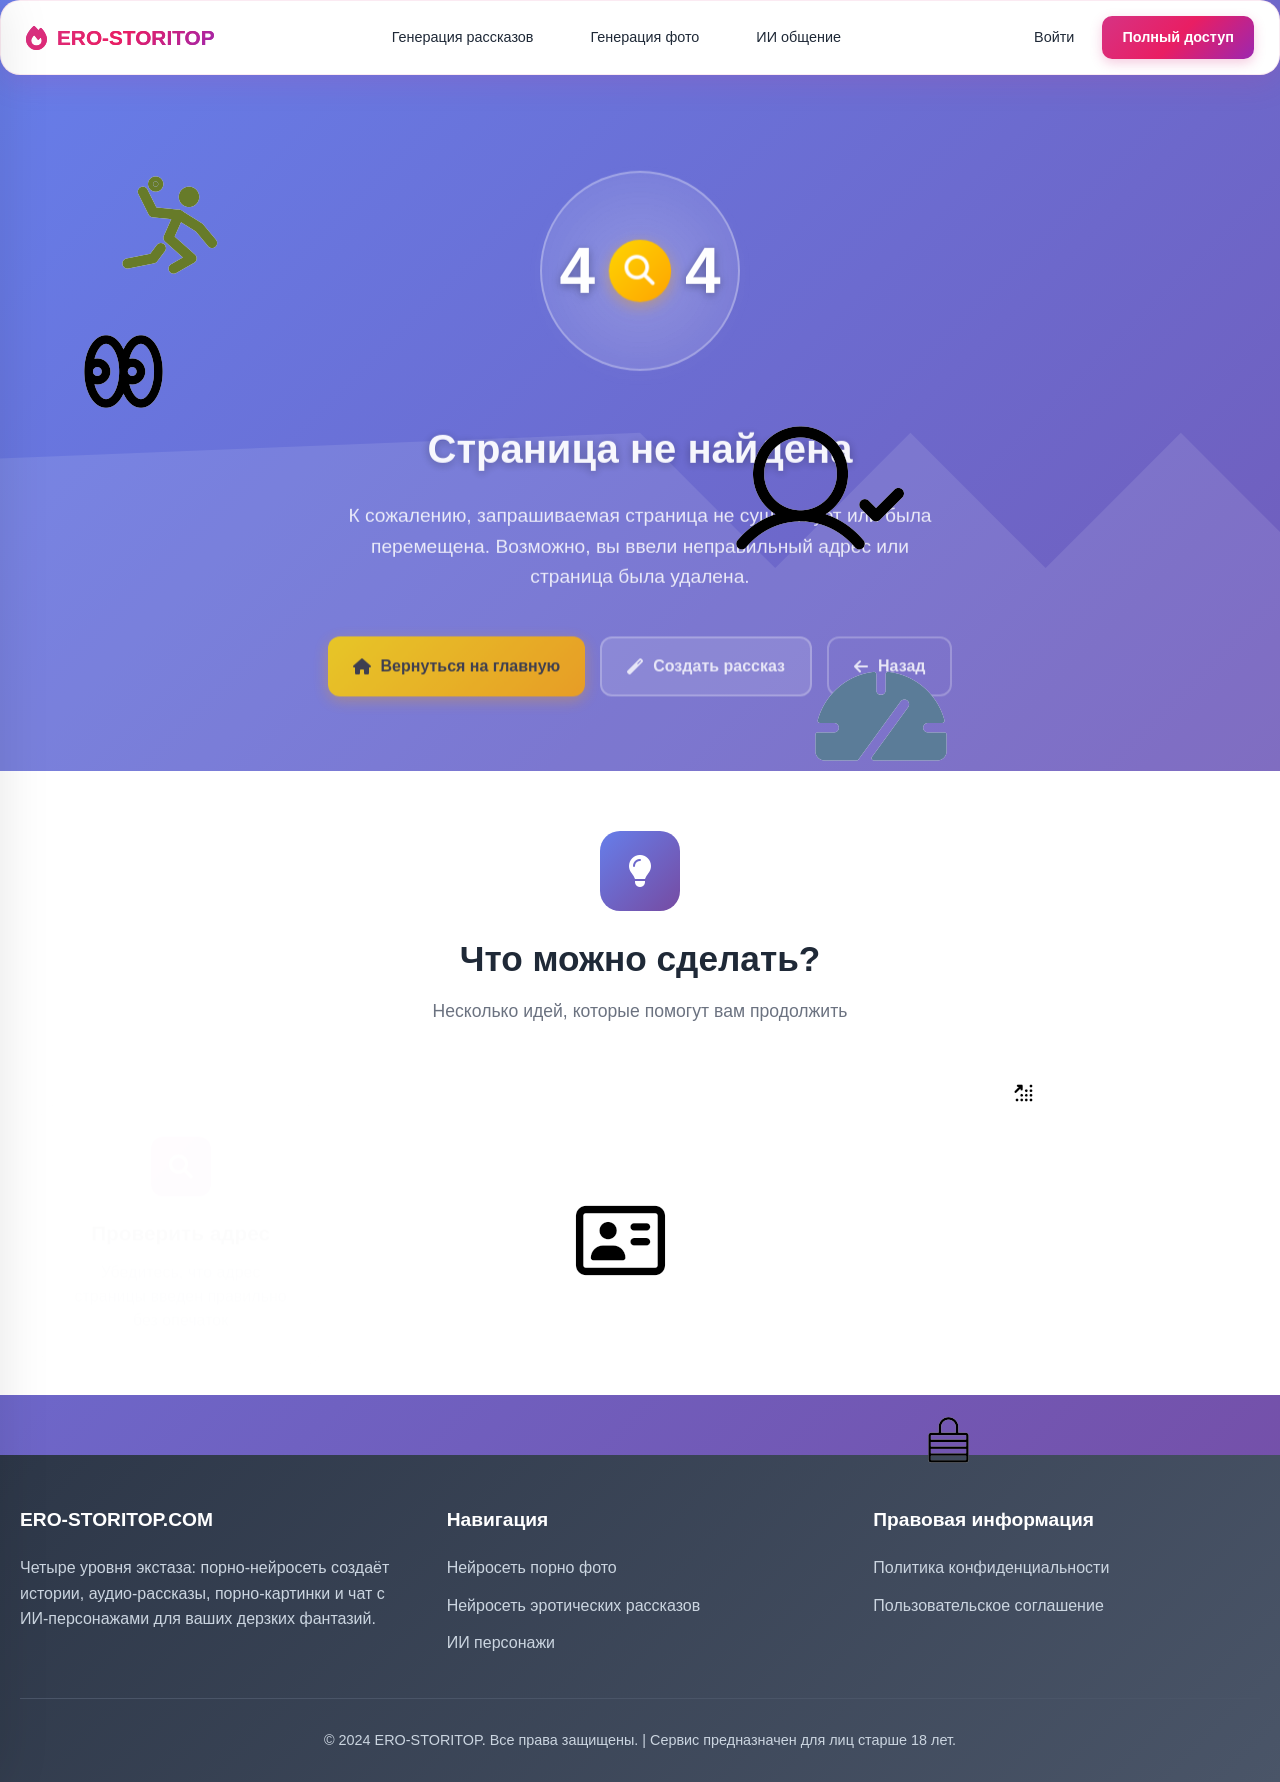 The image size is (1280, 1782). What do you see at coordinates (948, 1442) in the screenshot?
I see `indicates a secure or encrypted connection` at bounding box center [948, 1442].